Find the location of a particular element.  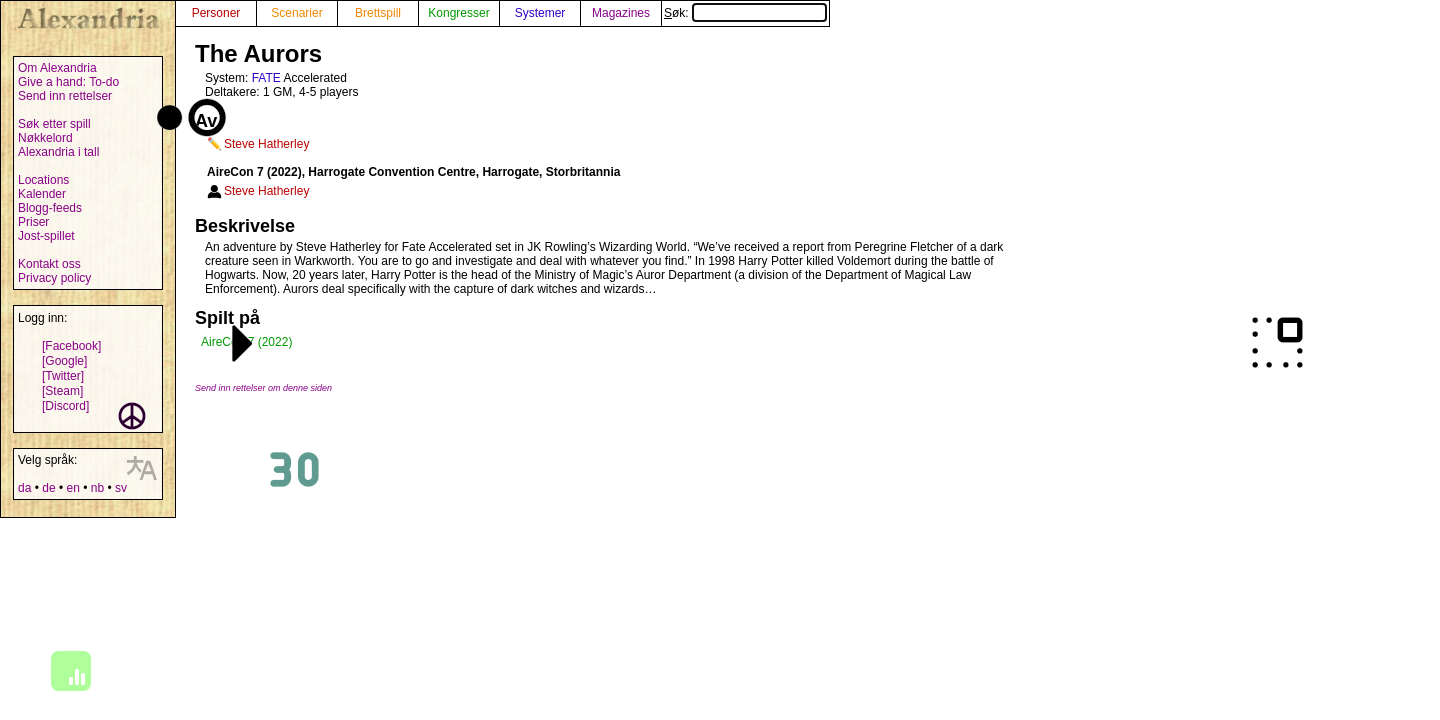

indicates weak HDR signal or low HDR quality is located at coordinates (191, 117).